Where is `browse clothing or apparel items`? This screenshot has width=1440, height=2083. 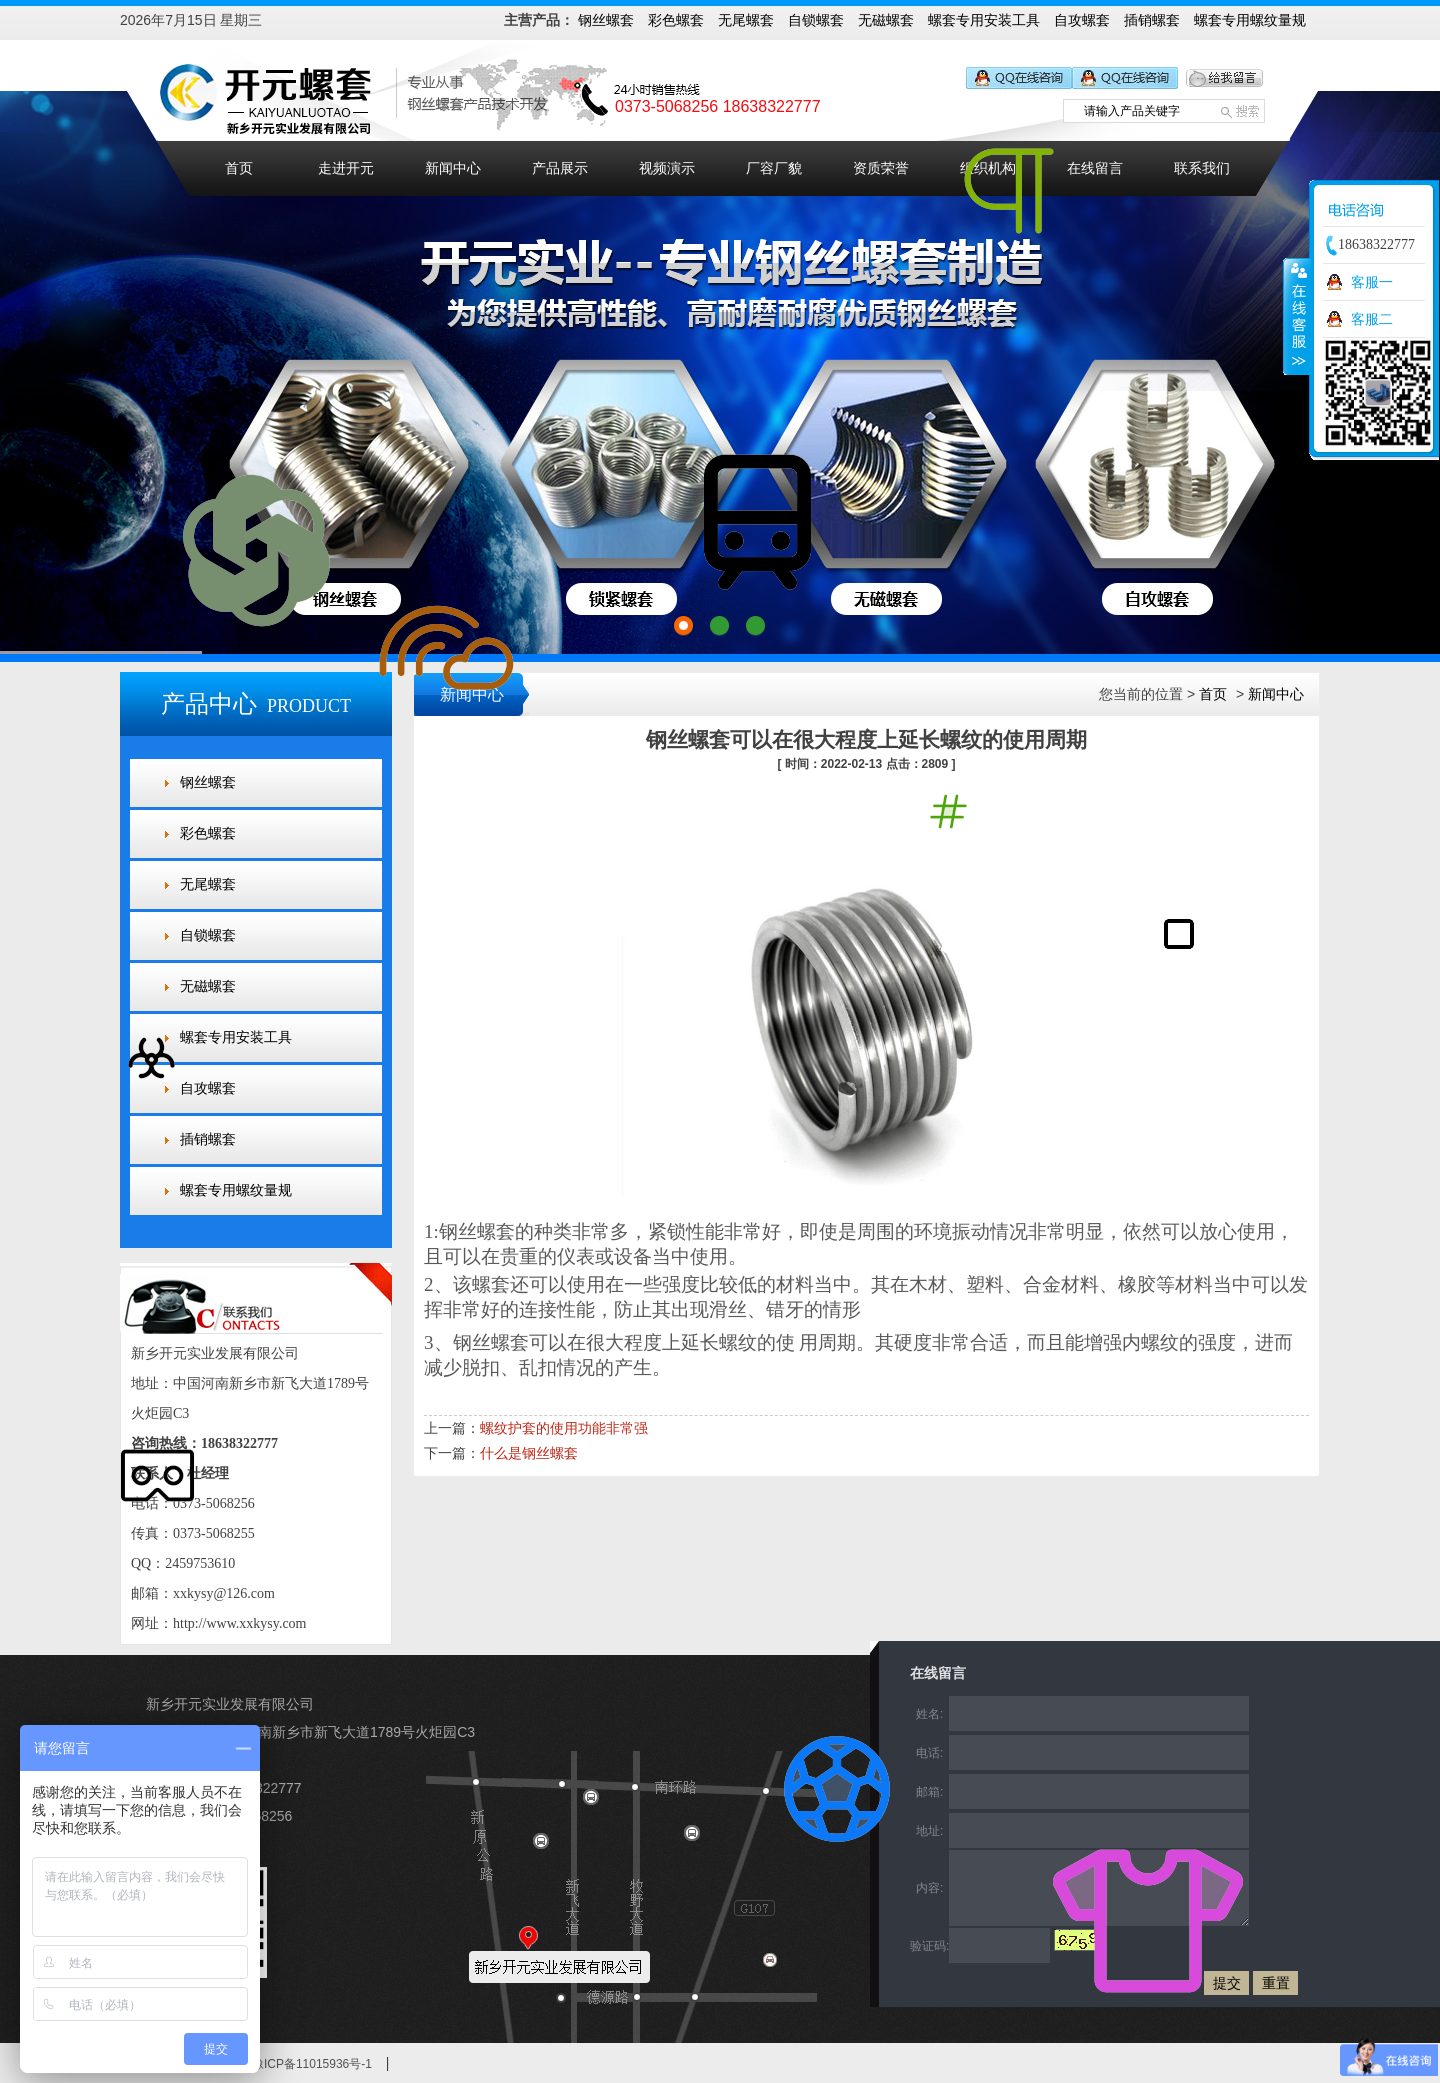 browse clothing or apparel items is located at coordinates (1148, 1921).